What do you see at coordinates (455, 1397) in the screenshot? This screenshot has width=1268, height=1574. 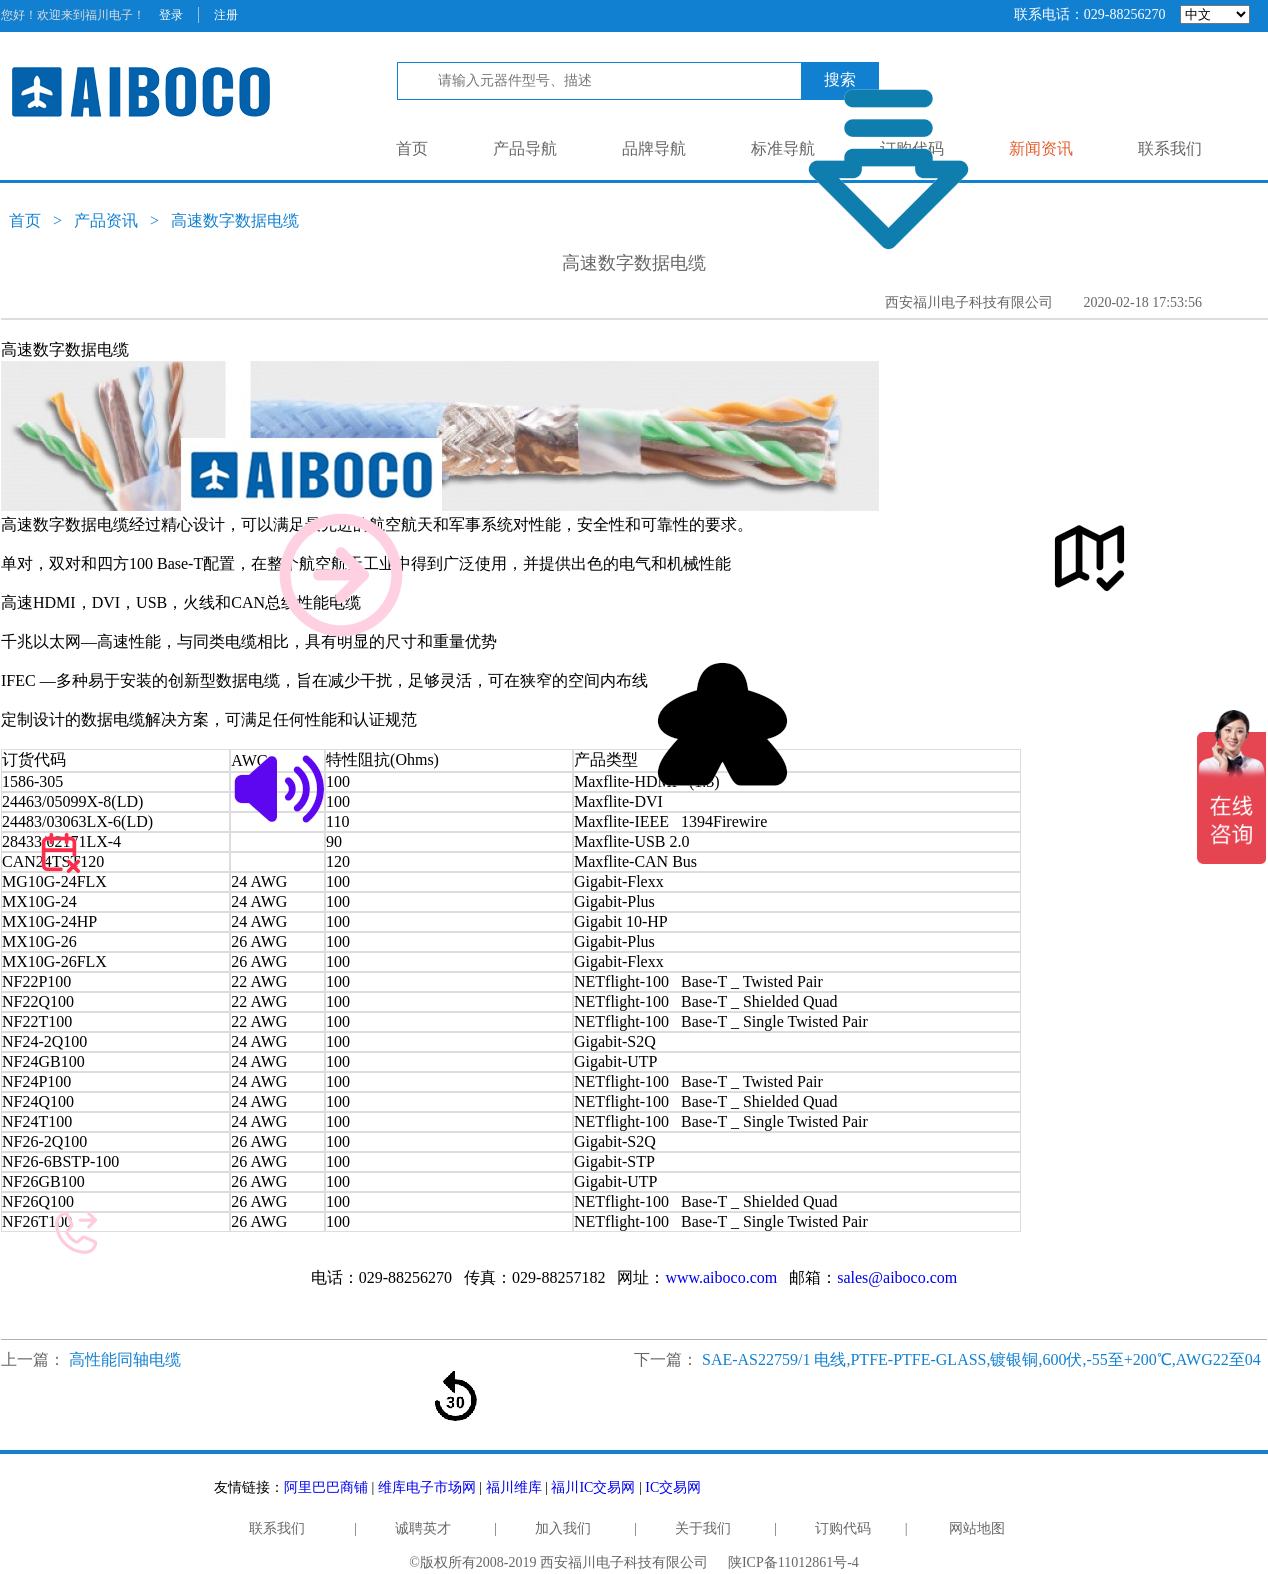 I see `rewind 30 seconds` at bounding box center [455, 1397].